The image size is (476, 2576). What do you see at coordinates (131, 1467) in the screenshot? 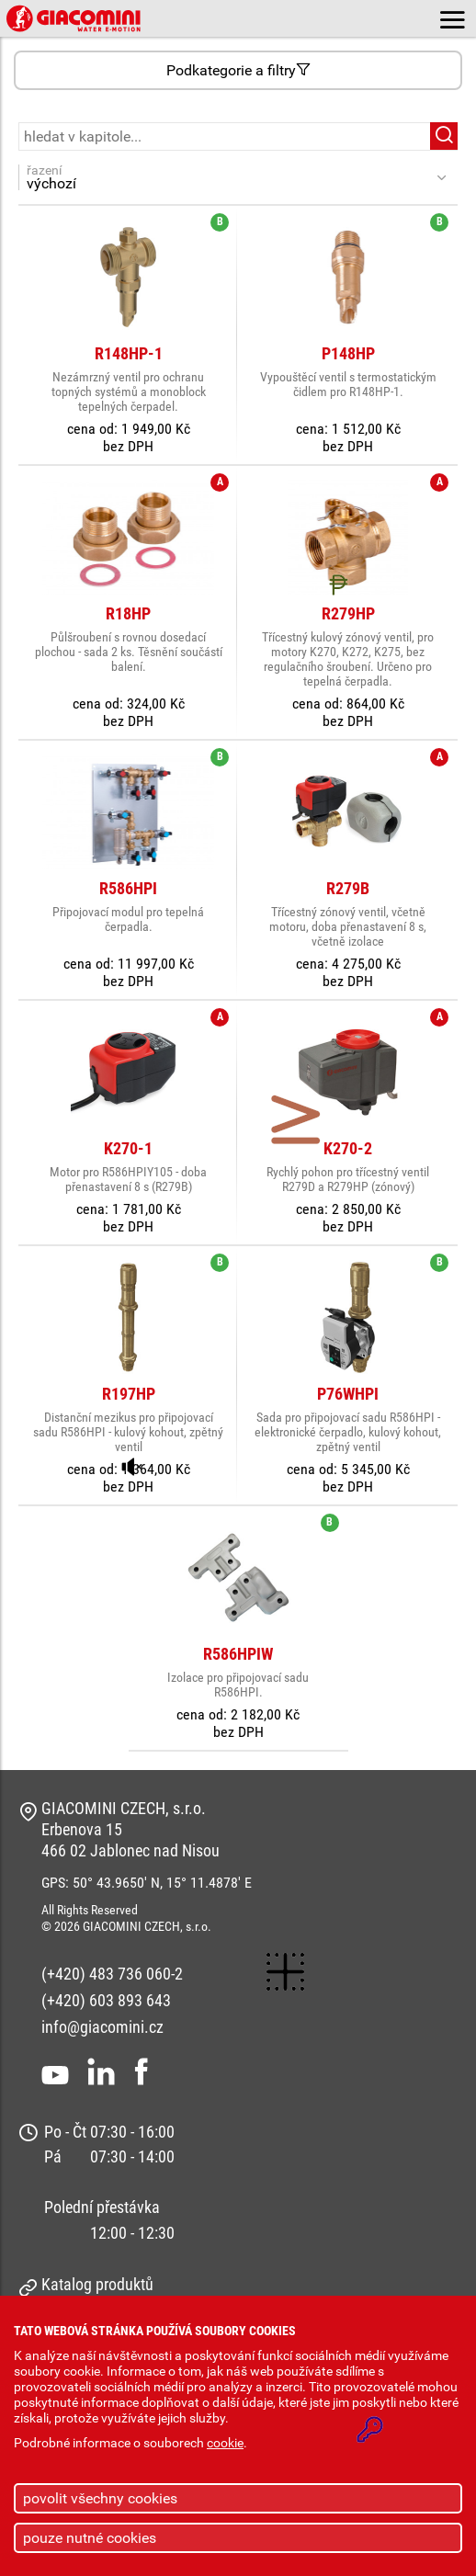
I see `mute audio` at bounding box center [131, 1467].